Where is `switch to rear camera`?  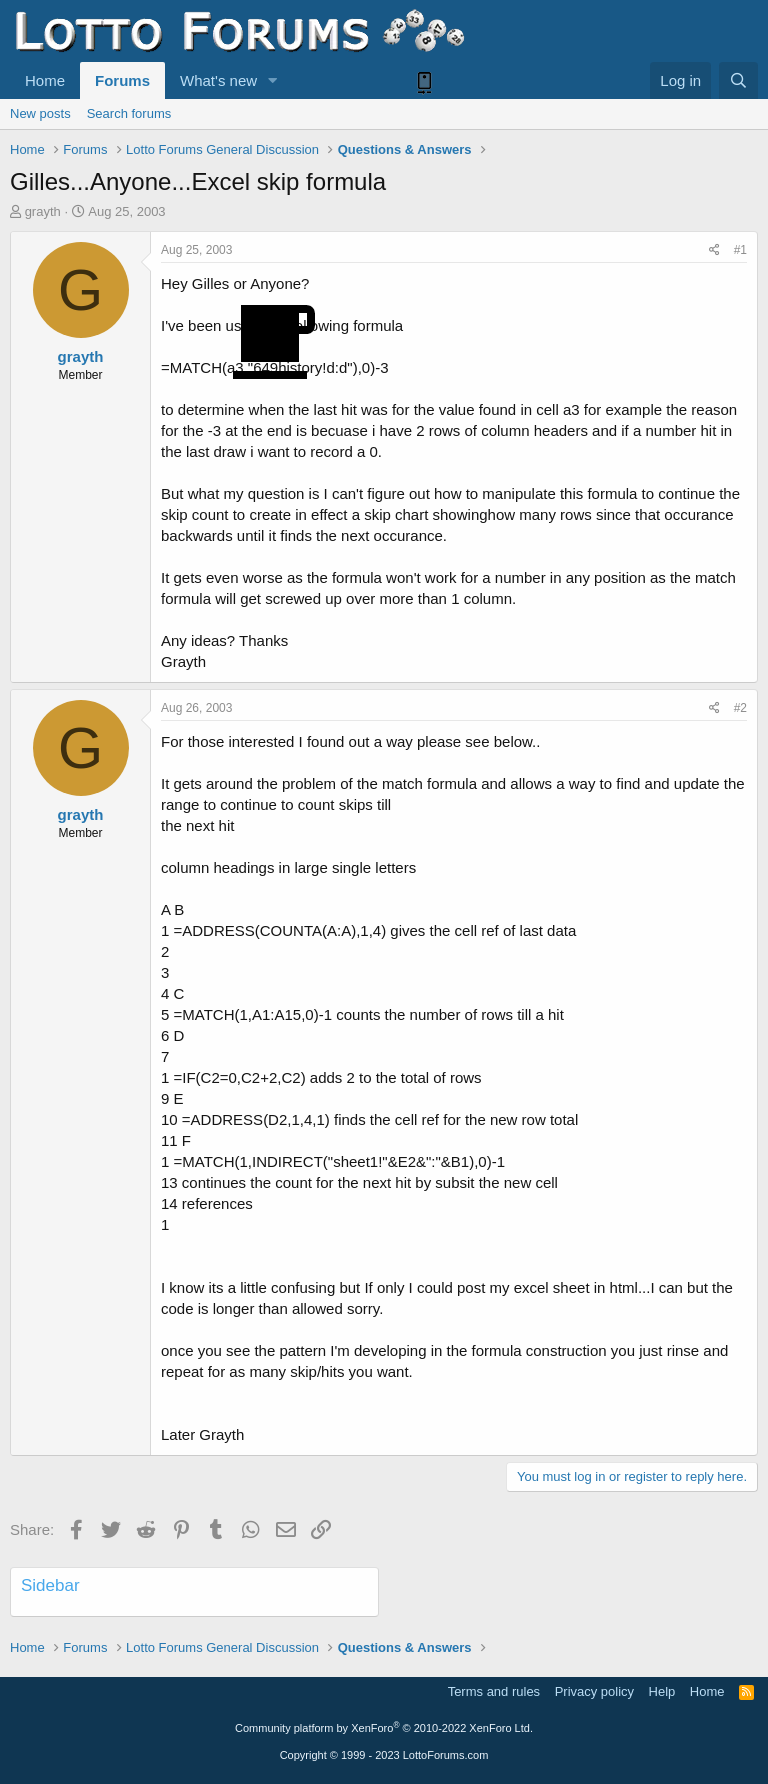
switch to rear camera is located at coordinates (424, 83).